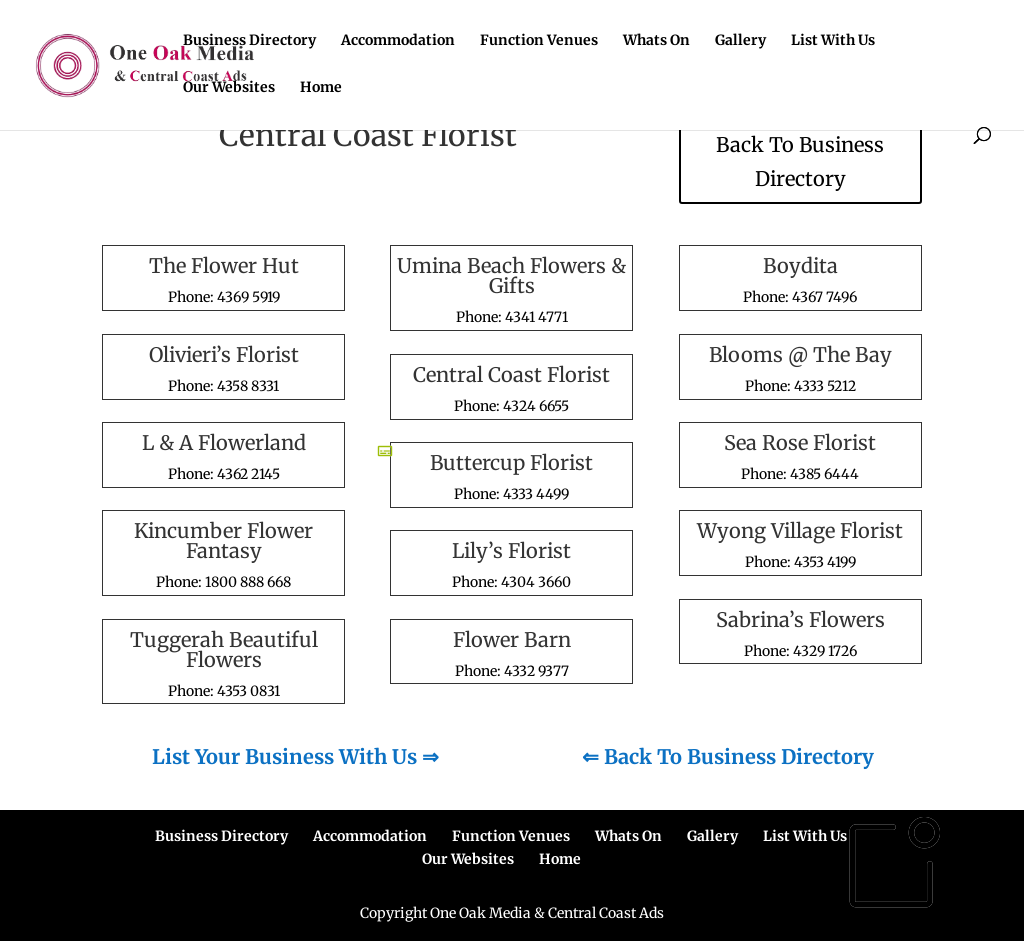 The image size is (1024, 941). Describe the element at coordinates (893, 864) in the screenshot. I see `view notifications` at that location.